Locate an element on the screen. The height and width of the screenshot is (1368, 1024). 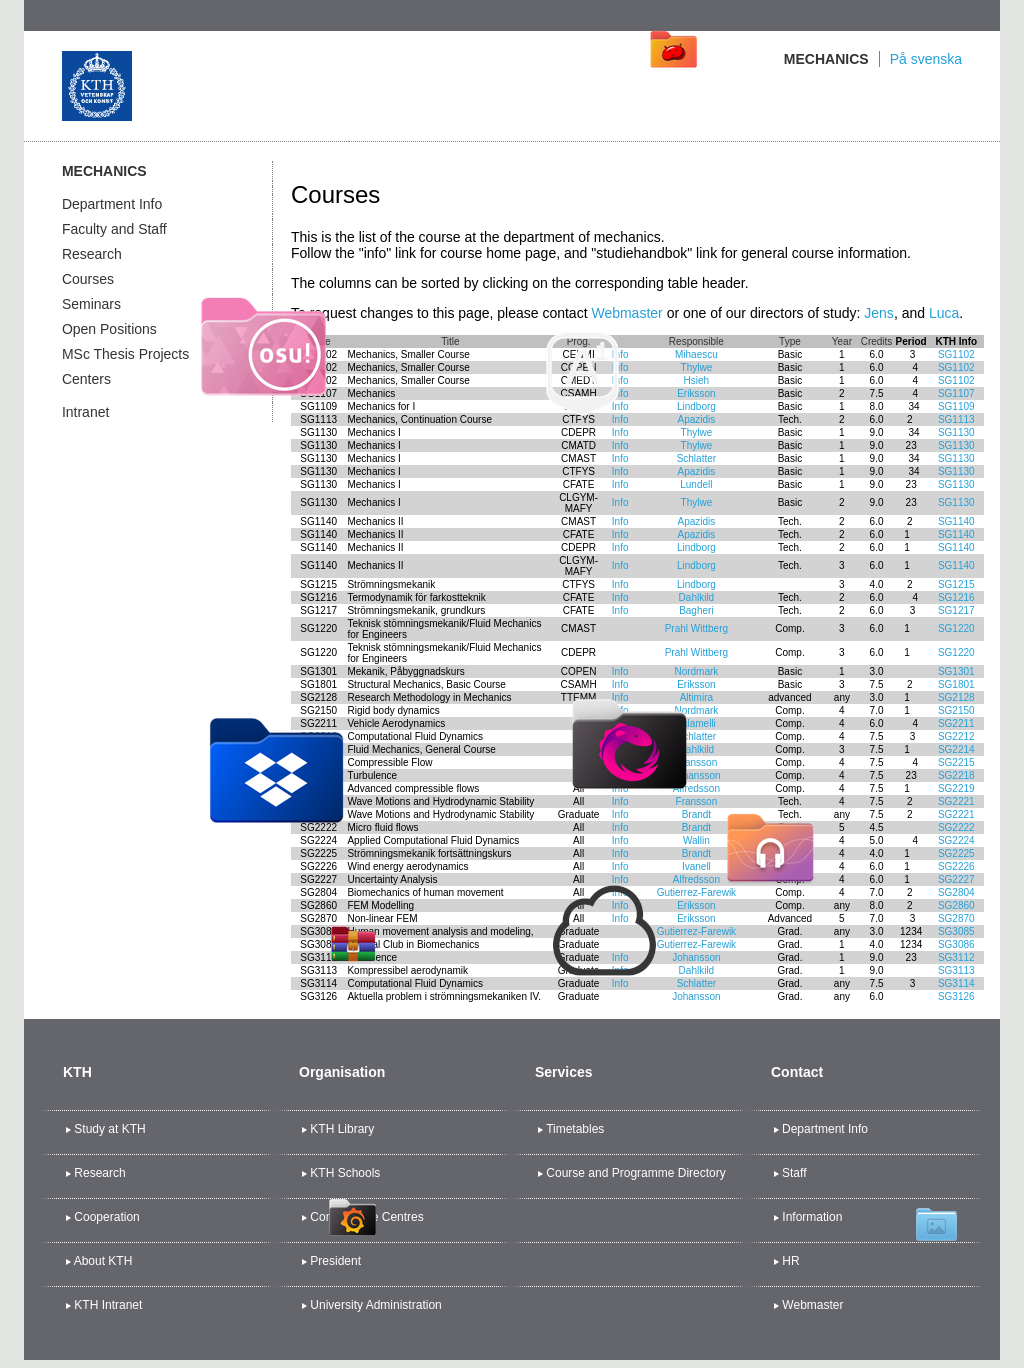
open folder containing WinRAR archives is located at coordinates (353, 945).